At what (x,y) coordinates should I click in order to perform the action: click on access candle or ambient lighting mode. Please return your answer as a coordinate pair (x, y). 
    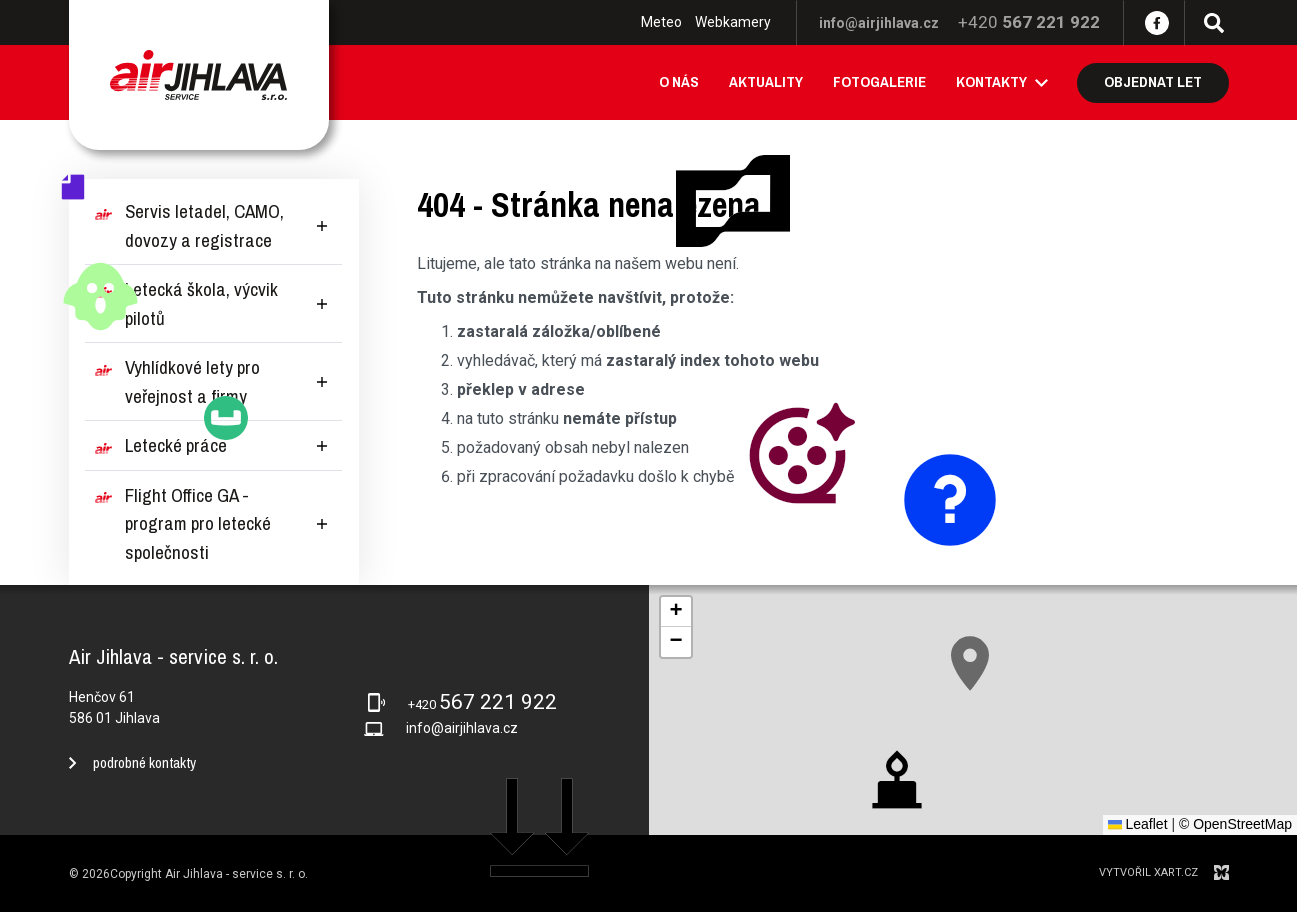
    Looking at the image, I should click on (897, 781).